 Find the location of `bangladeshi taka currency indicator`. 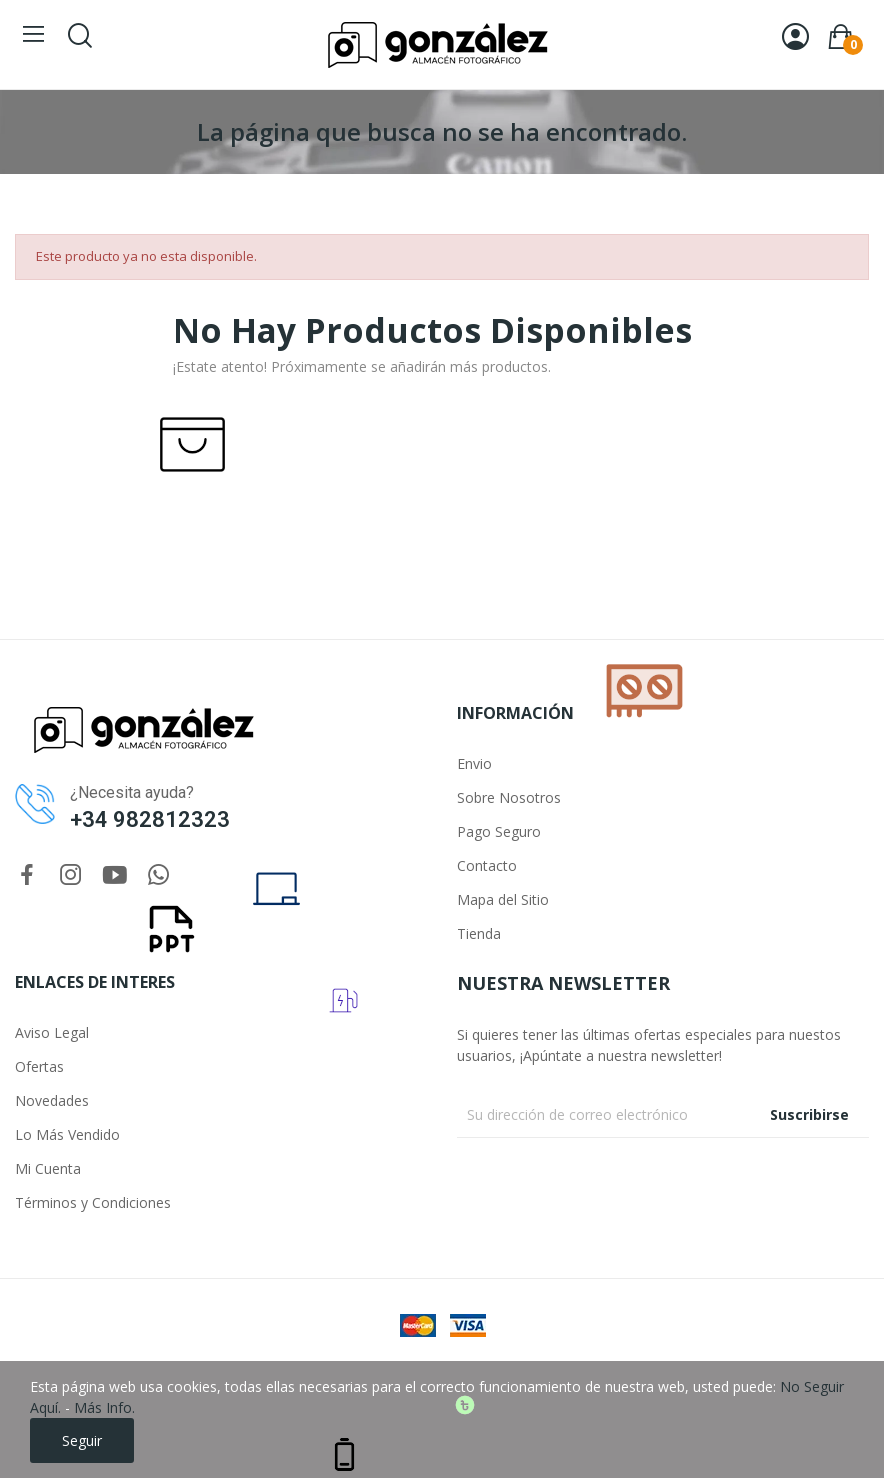

bangladeshi taka currency indicator is located at coordinates (465, 1405).